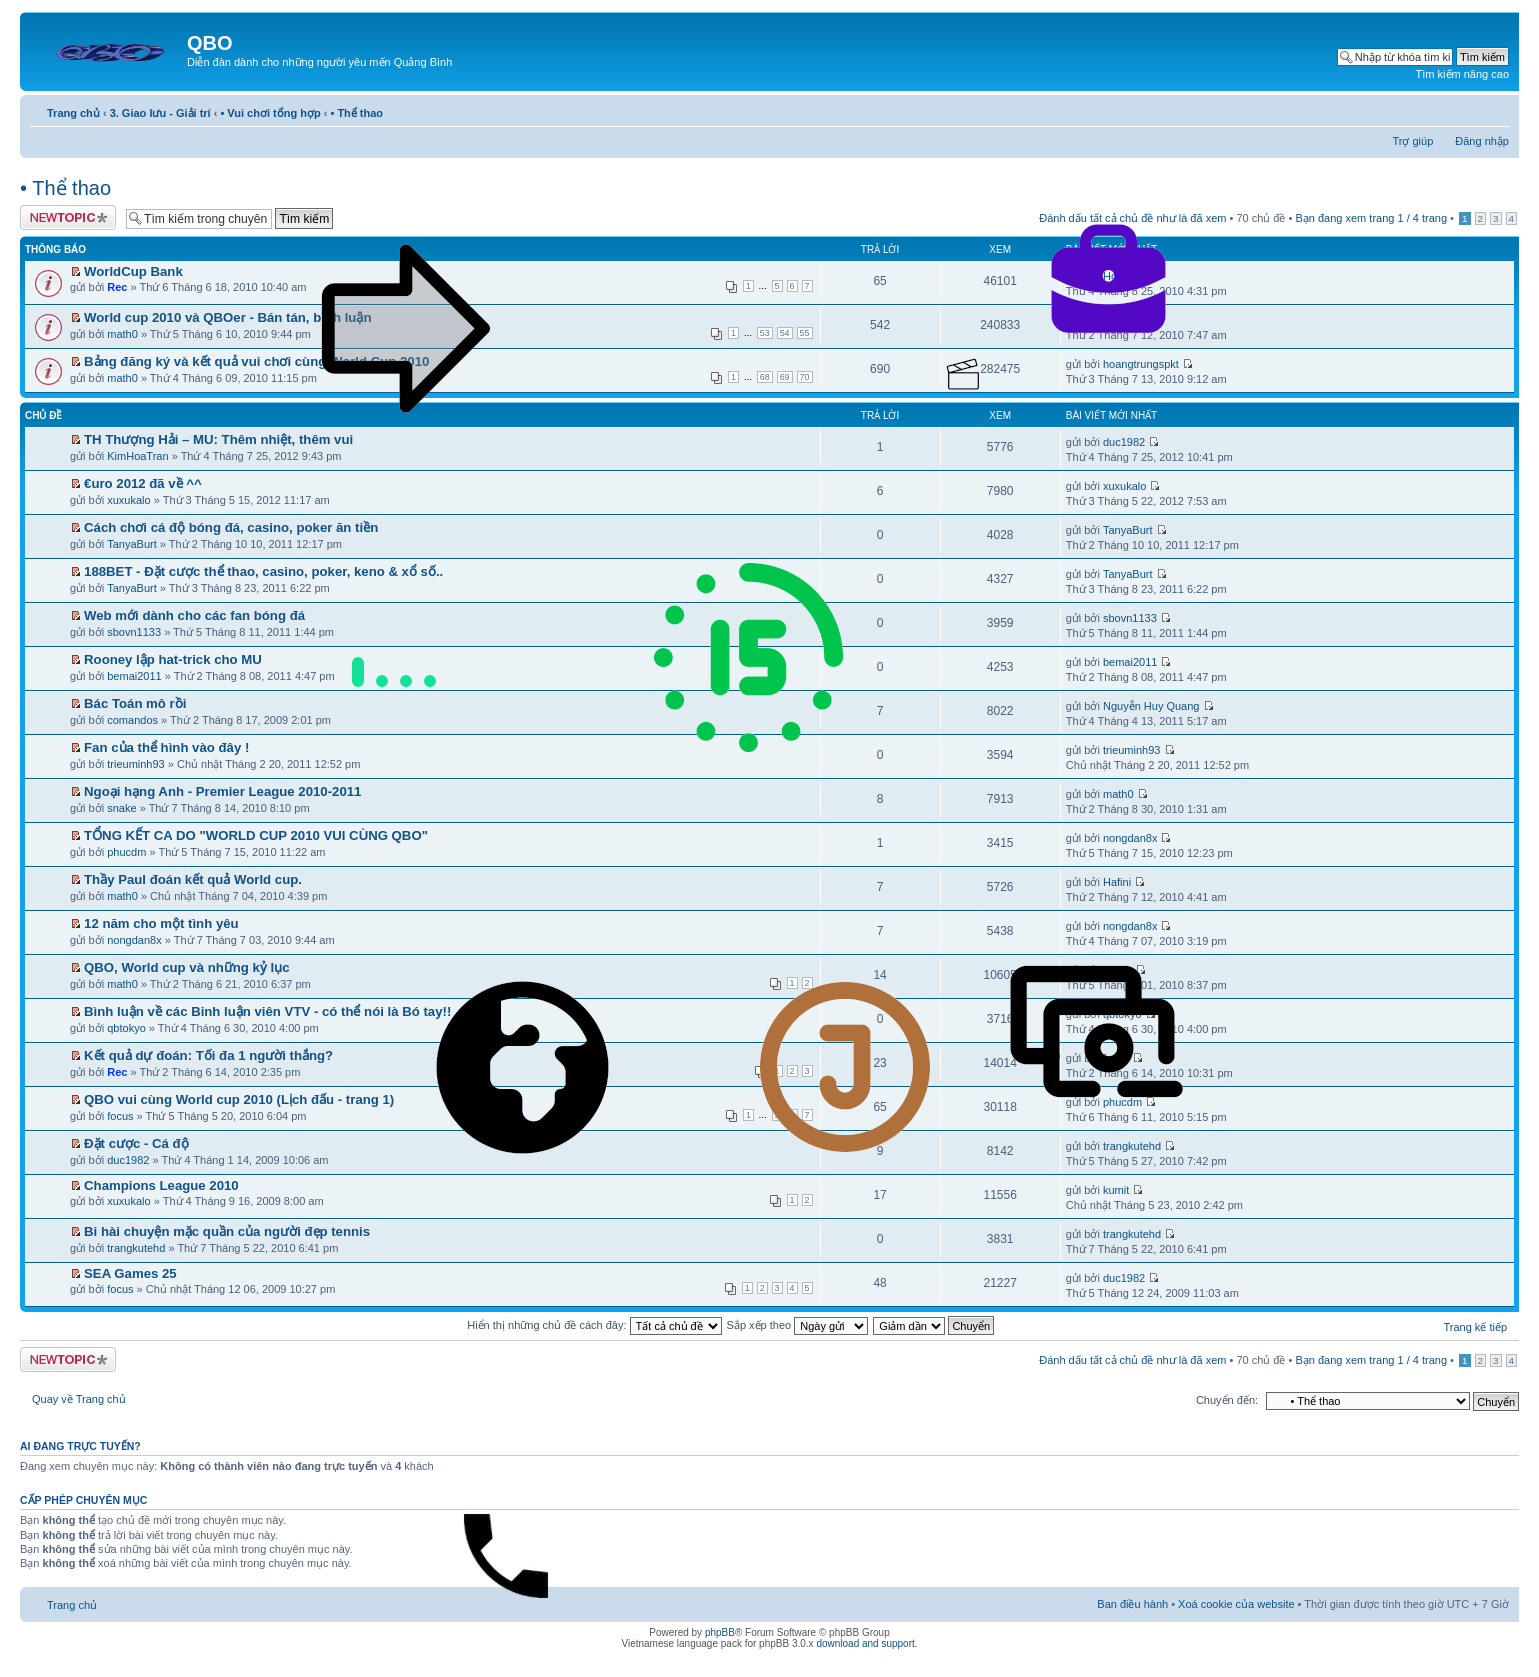 Image resolution: width=1539 pixels, height=1677 pixels. Describe the element at coordinates (748, 657) in the screenshot. I see `set a 15-minute timer` at that location.